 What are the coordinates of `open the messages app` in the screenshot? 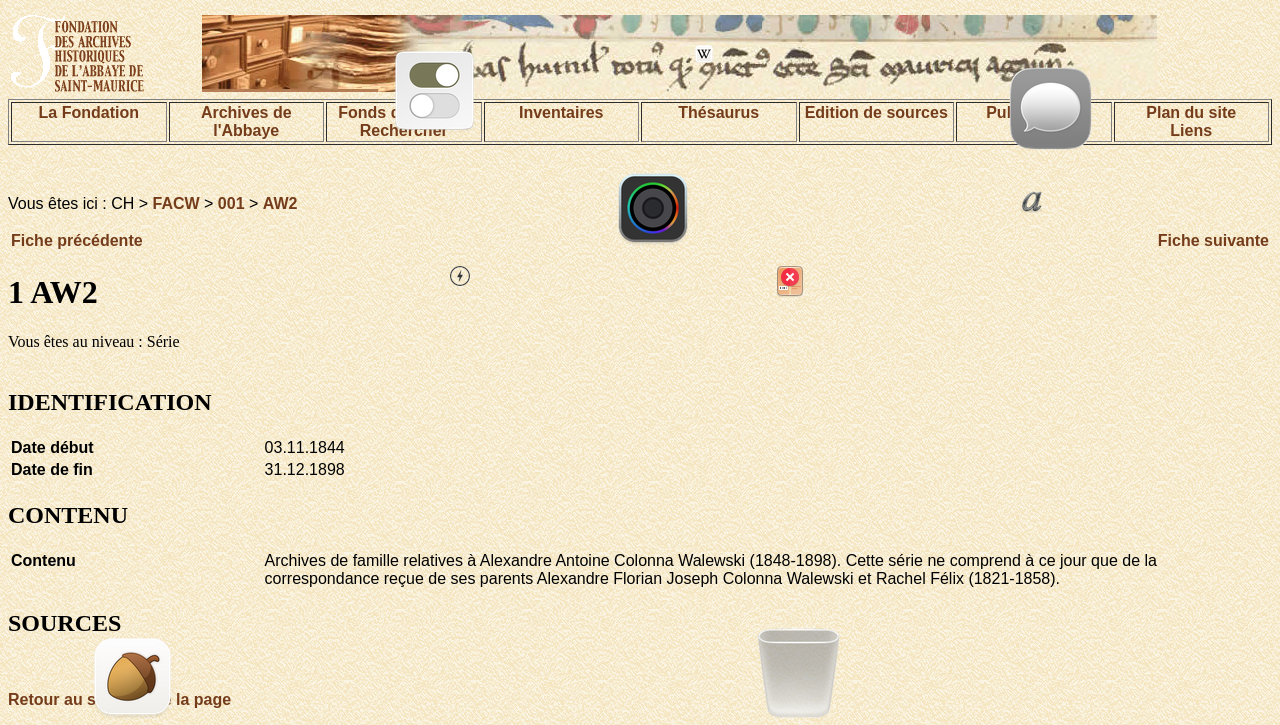 It's located at (1050, 108).